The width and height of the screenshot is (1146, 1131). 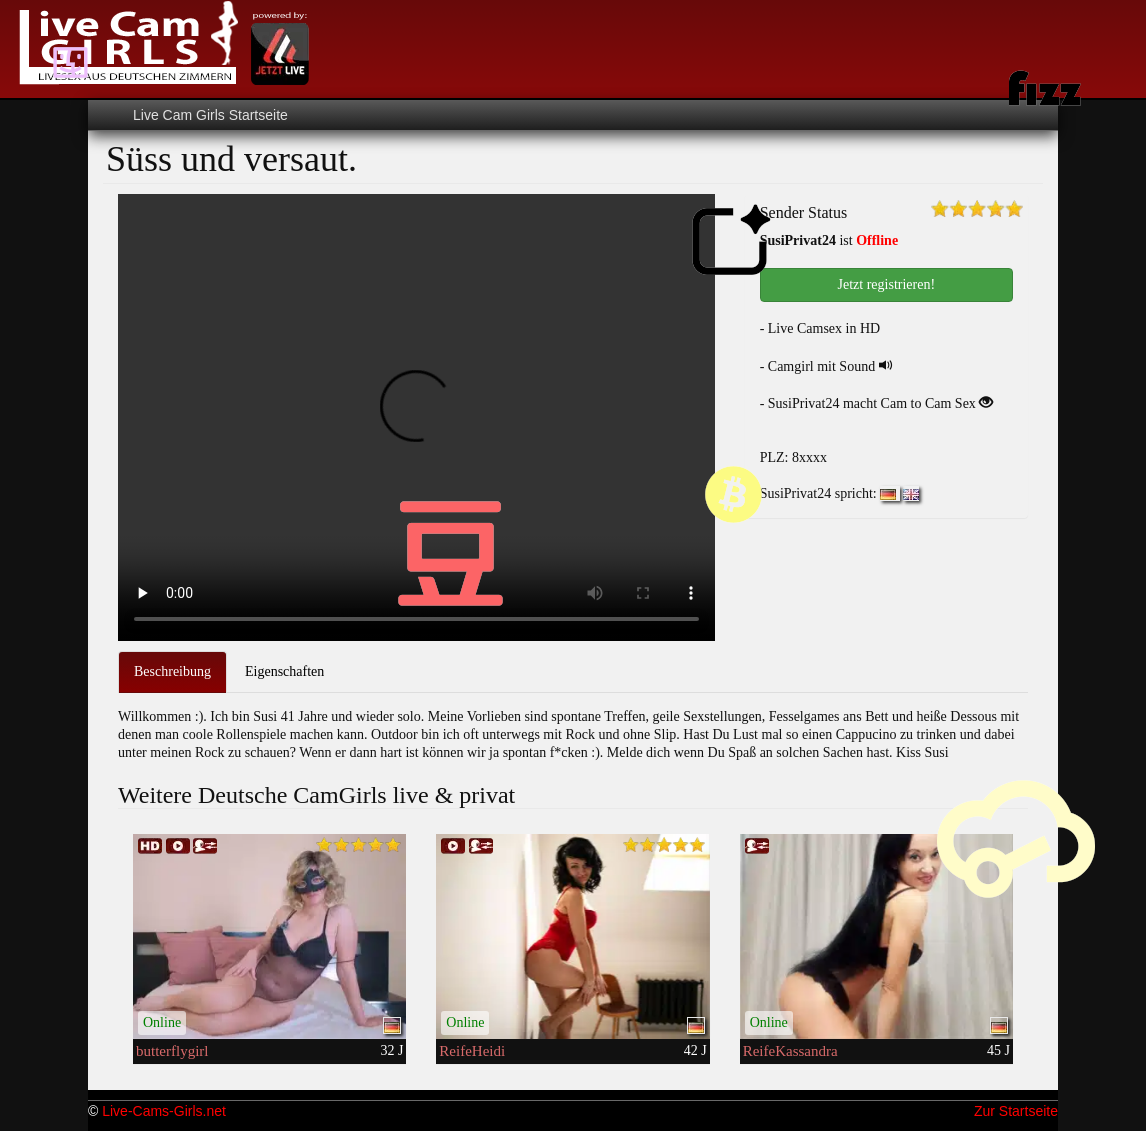 I want to click on open EasyEDA circuit design application, so click(x=1016, y=839).